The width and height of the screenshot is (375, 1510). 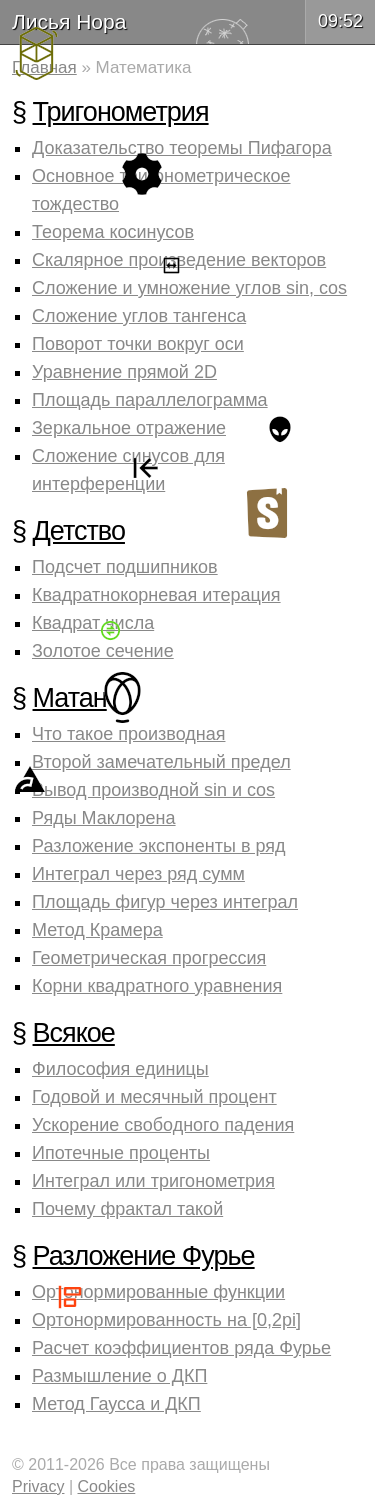 I want to click on access settings or preferences, so click(x=142, y=174).